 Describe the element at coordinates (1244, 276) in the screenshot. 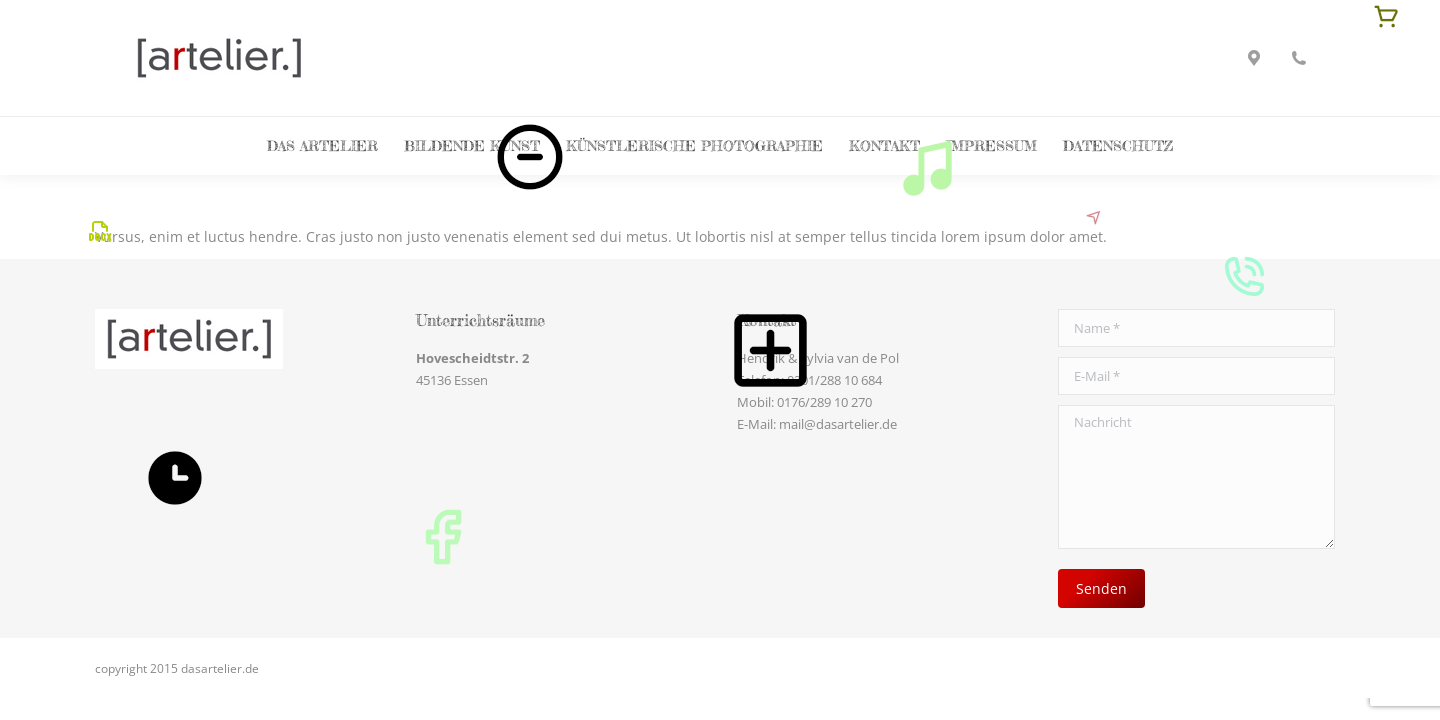

I see `make a phone call` at that location.